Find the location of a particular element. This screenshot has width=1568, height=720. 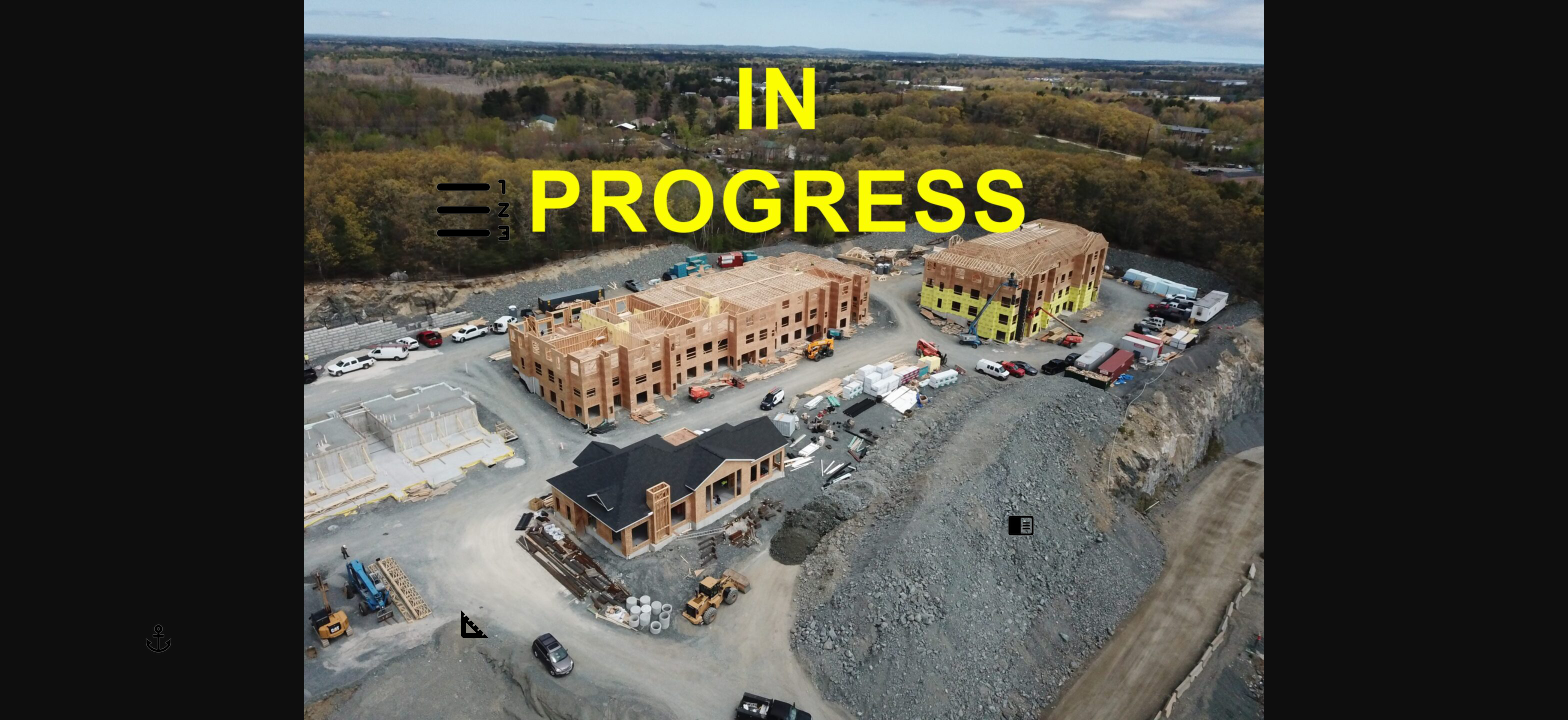

switch to right-to-left numbered list format is located at coordinates (475, 210).